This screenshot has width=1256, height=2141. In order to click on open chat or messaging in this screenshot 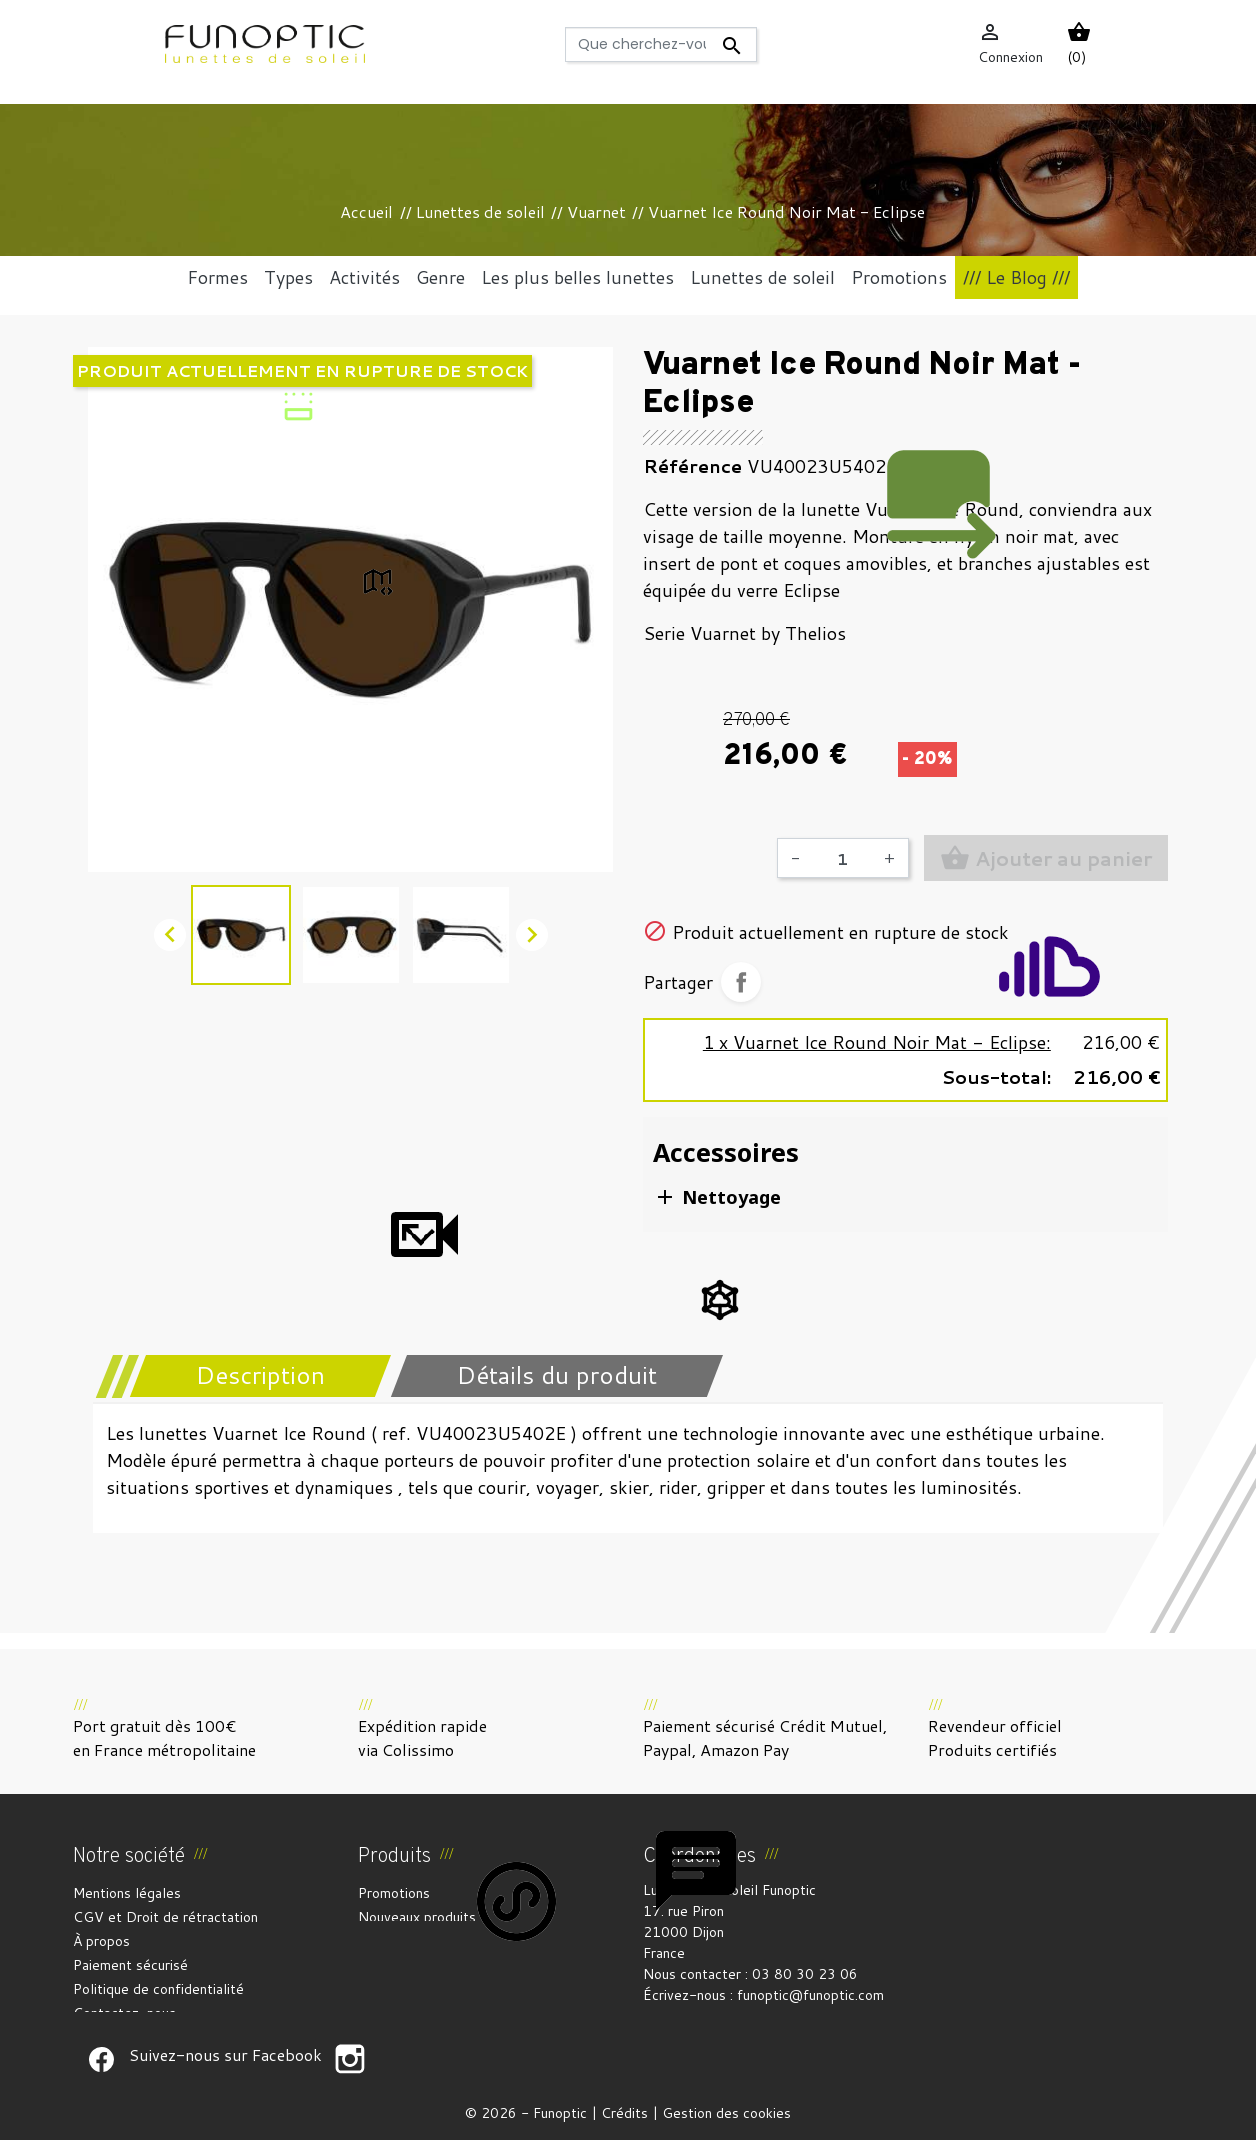, I will do `click(696, 1871)`.